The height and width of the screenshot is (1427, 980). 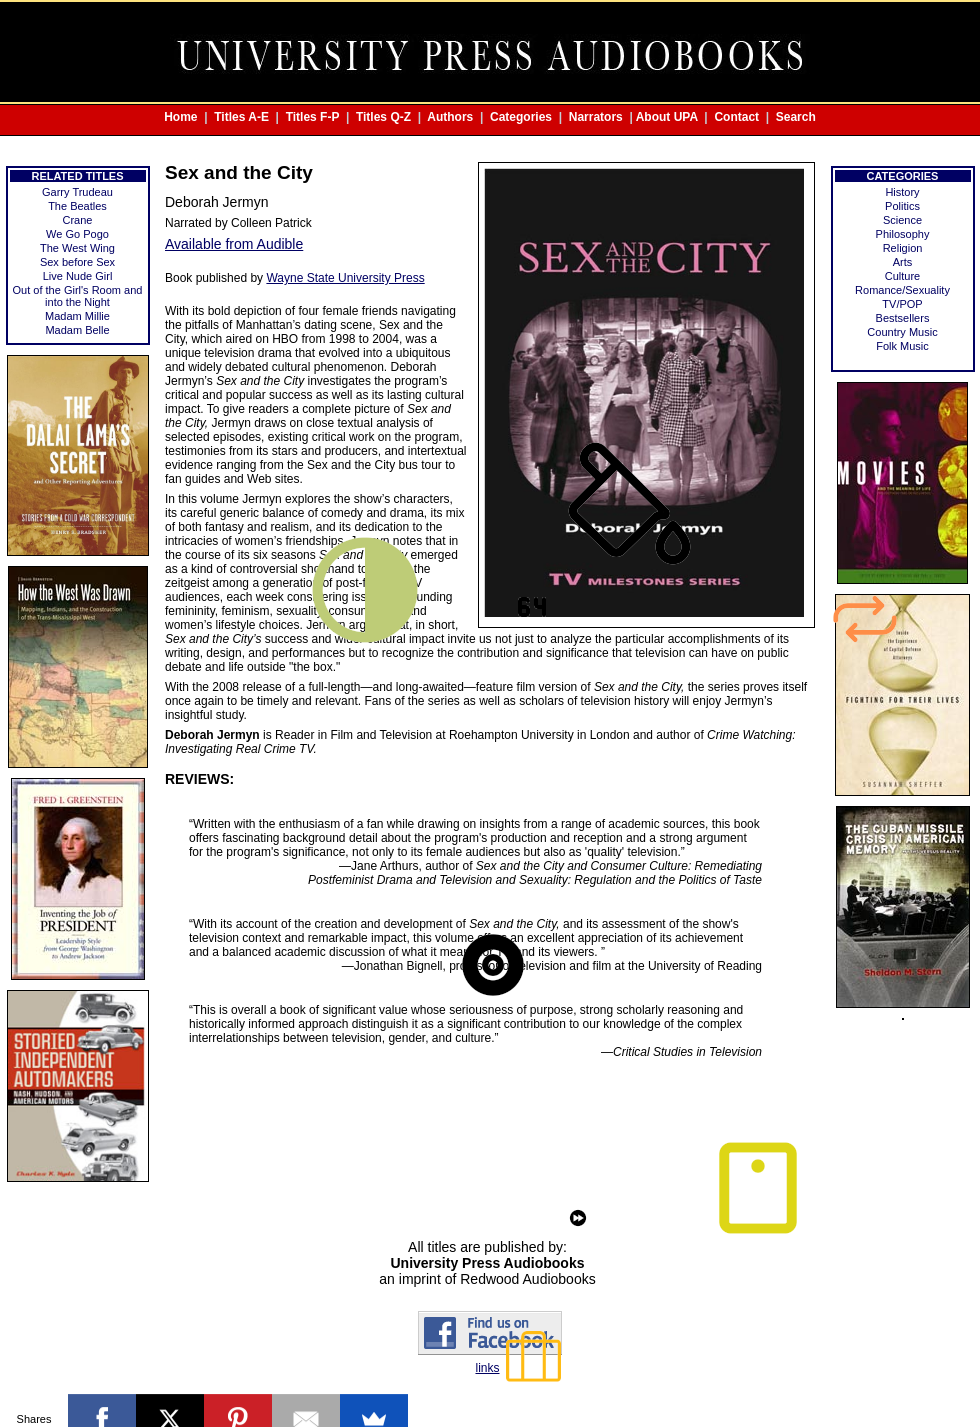 What do you see at coordinates (493, 965) in the screenshot?
I see `play or access music library` at bounding box center [493, 965].